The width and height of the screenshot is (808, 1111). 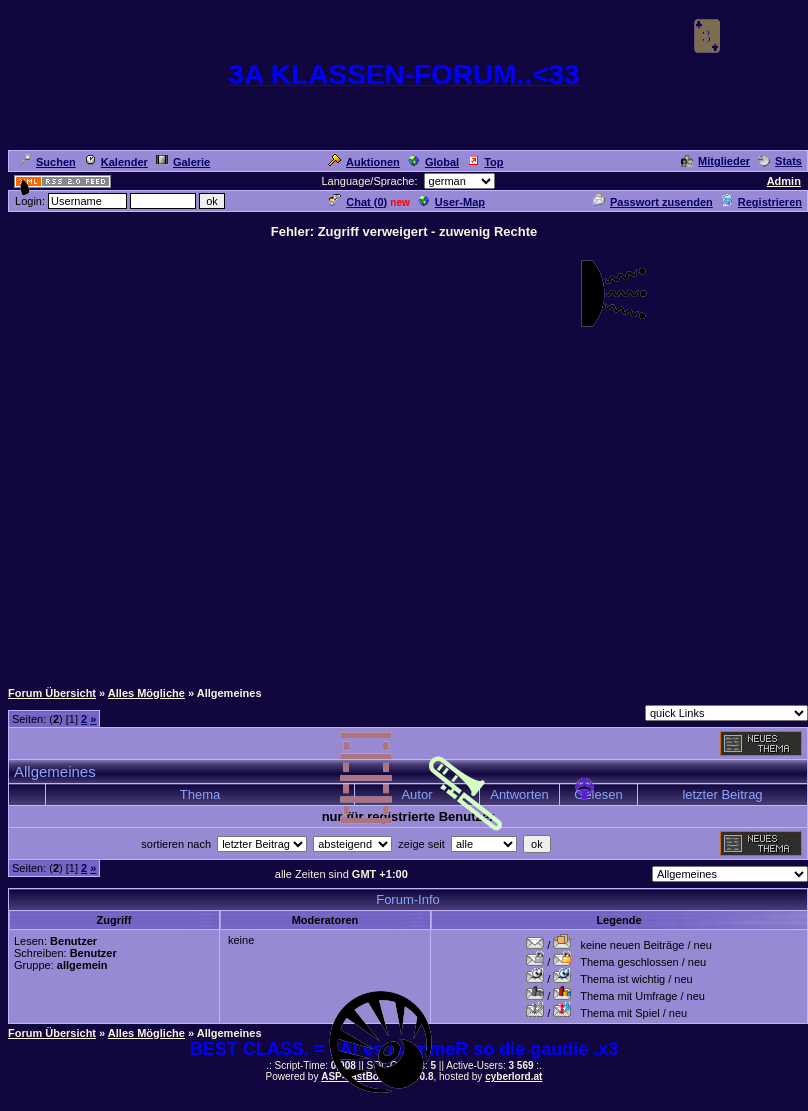 I want to click on three of clubs playing card, so click(x=707, y=36).